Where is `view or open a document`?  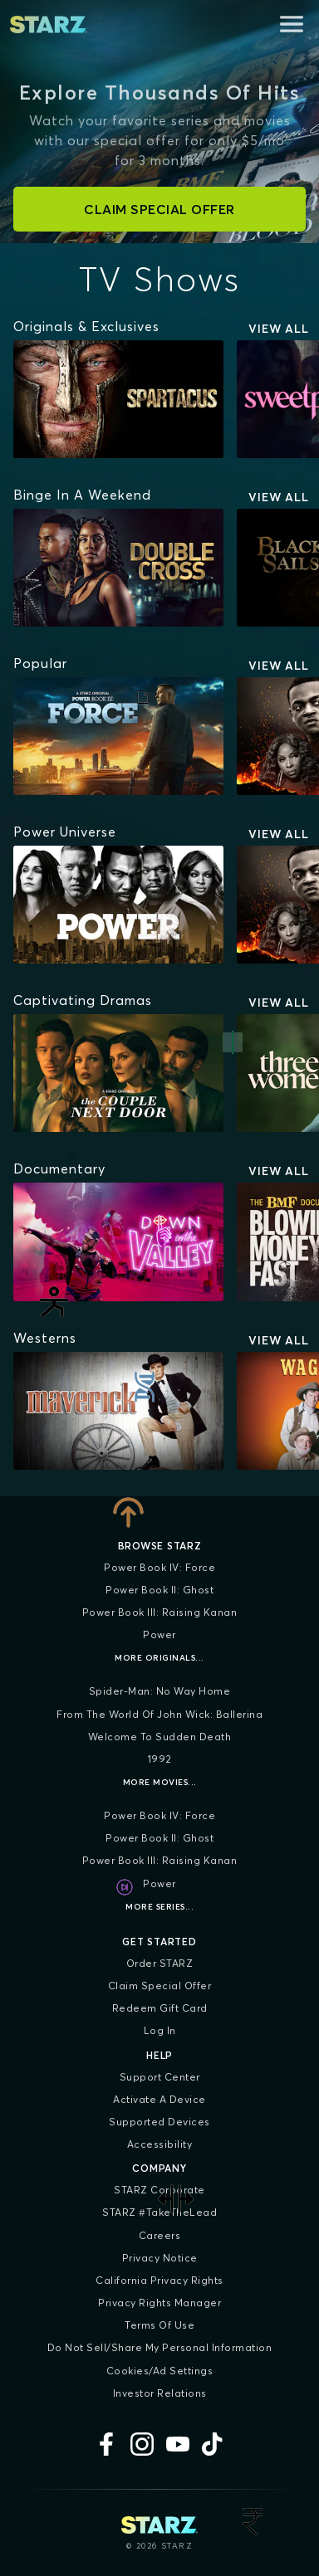 view or open a document is located at coordinates (143, 697).